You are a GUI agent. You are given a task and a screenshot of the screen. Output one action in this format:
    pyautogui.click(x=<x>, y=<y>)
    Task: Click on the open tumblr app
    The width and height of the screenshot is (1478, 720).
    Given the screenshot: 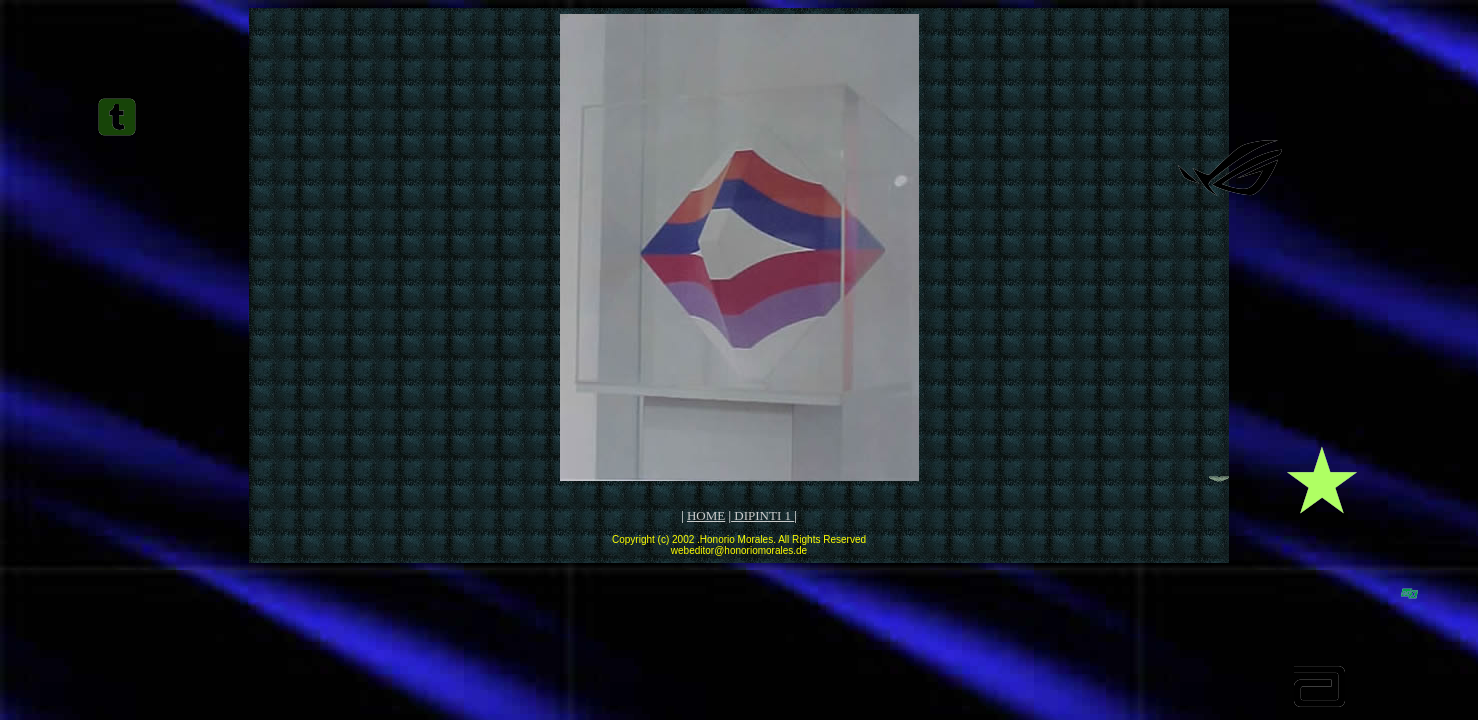 What is the action you would take?
    pyautogui.click(x=117, y=117)
    